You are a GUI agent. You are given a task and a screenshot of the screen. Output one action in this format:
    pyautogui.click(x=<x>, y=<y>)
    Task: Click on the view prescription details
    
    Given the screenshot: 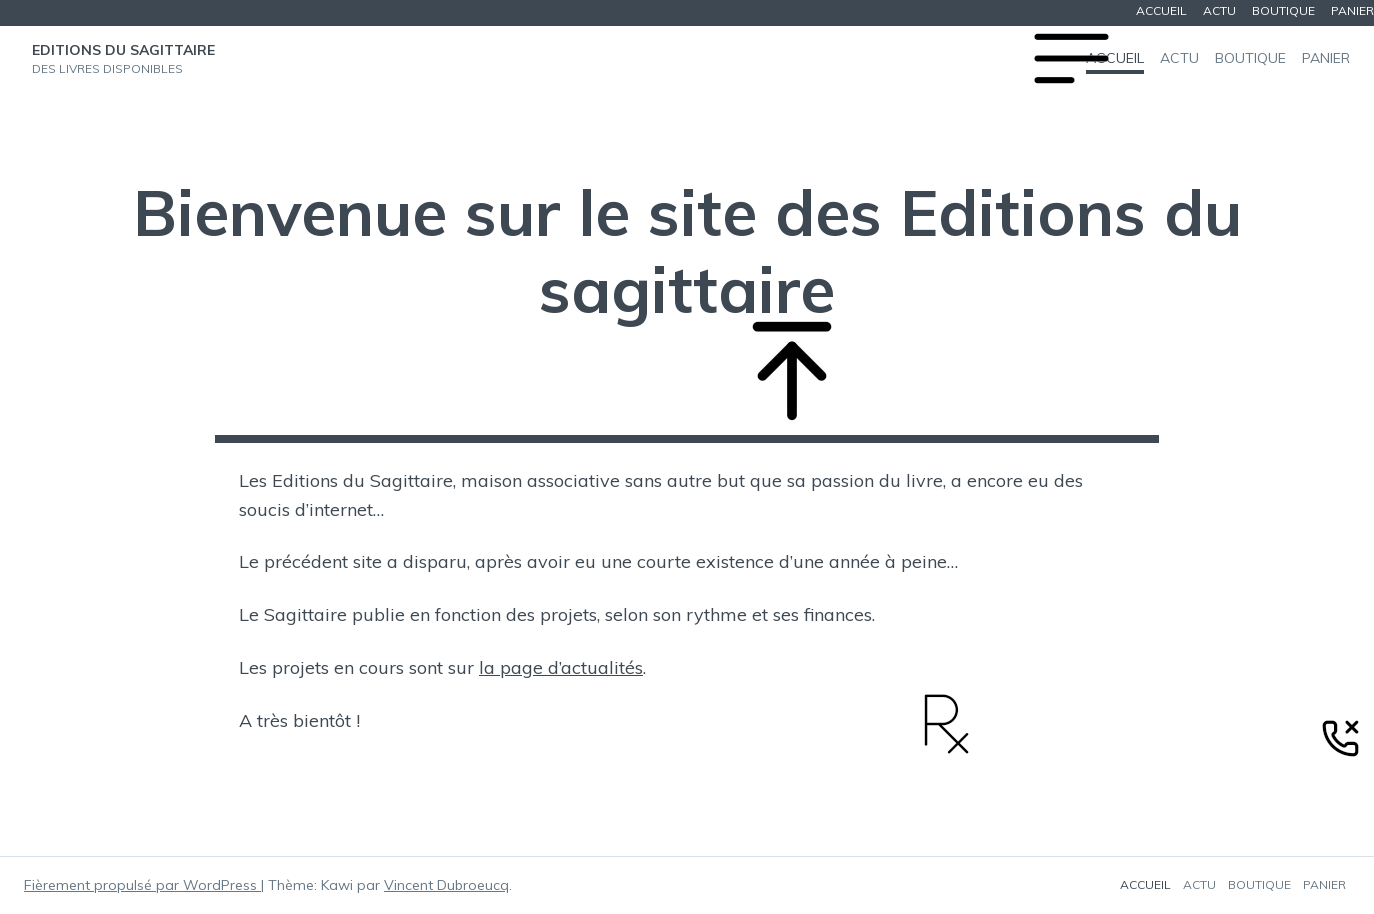 What is the action you would take?
    pyautogui.click(x=944, y=724)
    